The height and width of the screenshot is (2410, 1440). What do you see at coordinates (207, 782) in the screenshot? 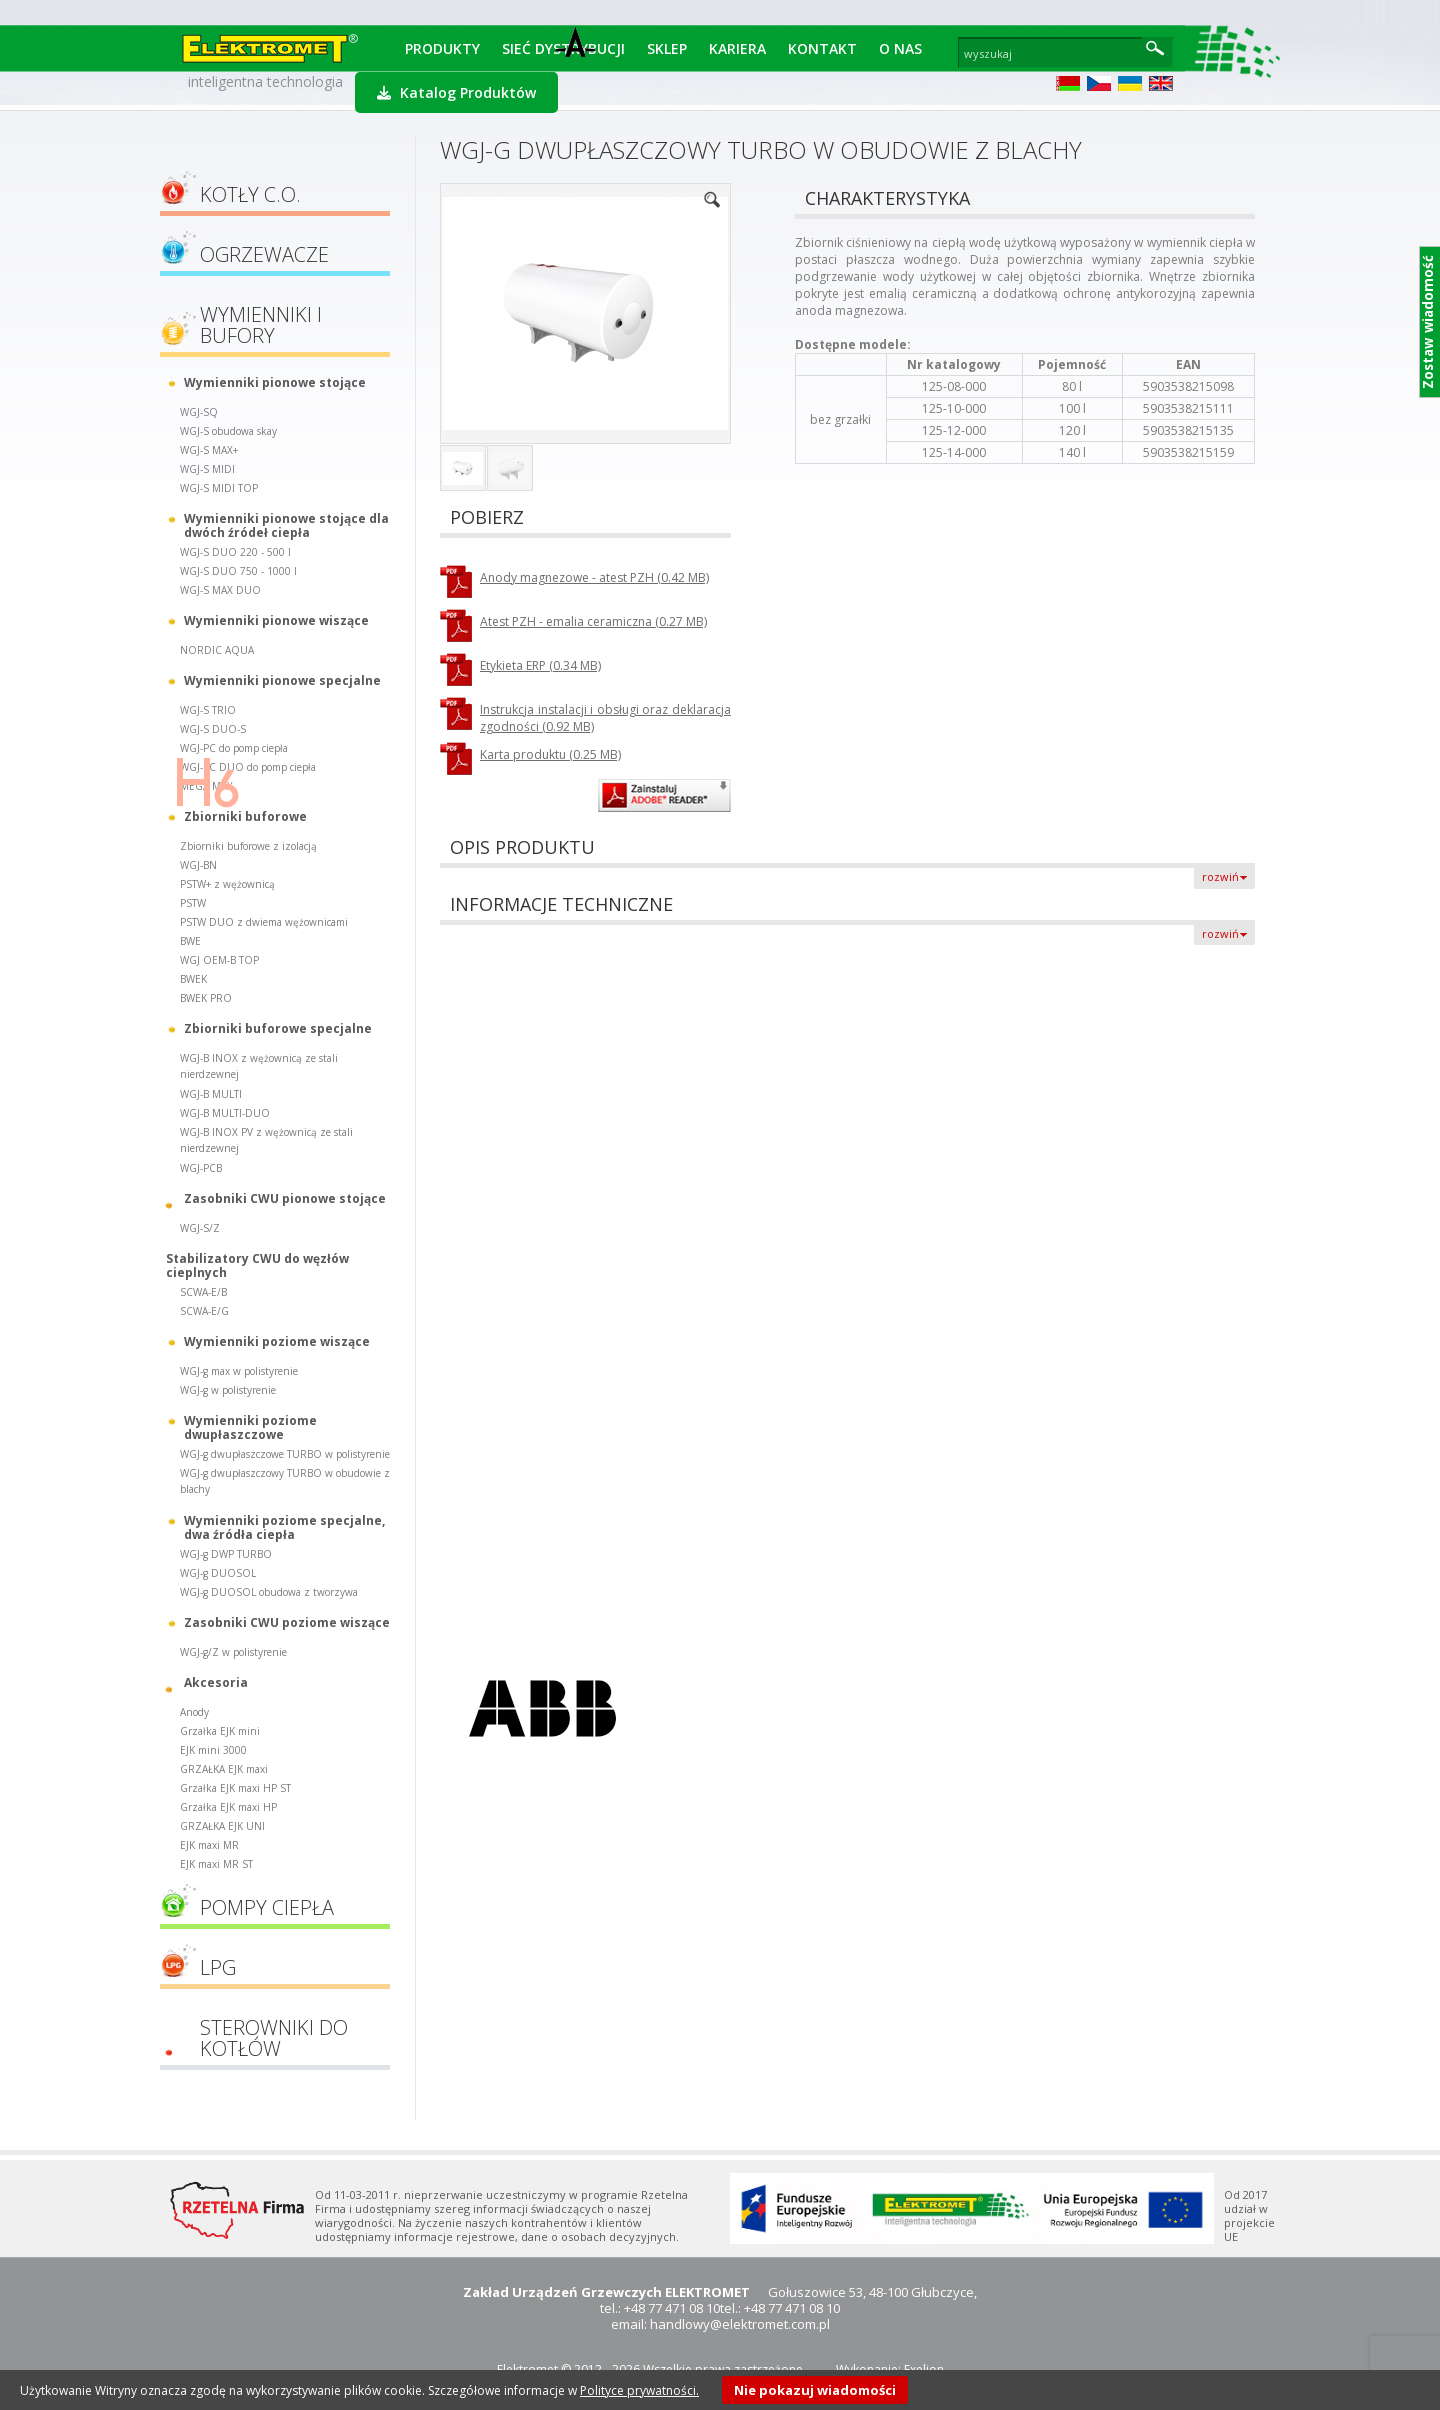
I see `format text as heading level 6` at bounding box center [207, 782].